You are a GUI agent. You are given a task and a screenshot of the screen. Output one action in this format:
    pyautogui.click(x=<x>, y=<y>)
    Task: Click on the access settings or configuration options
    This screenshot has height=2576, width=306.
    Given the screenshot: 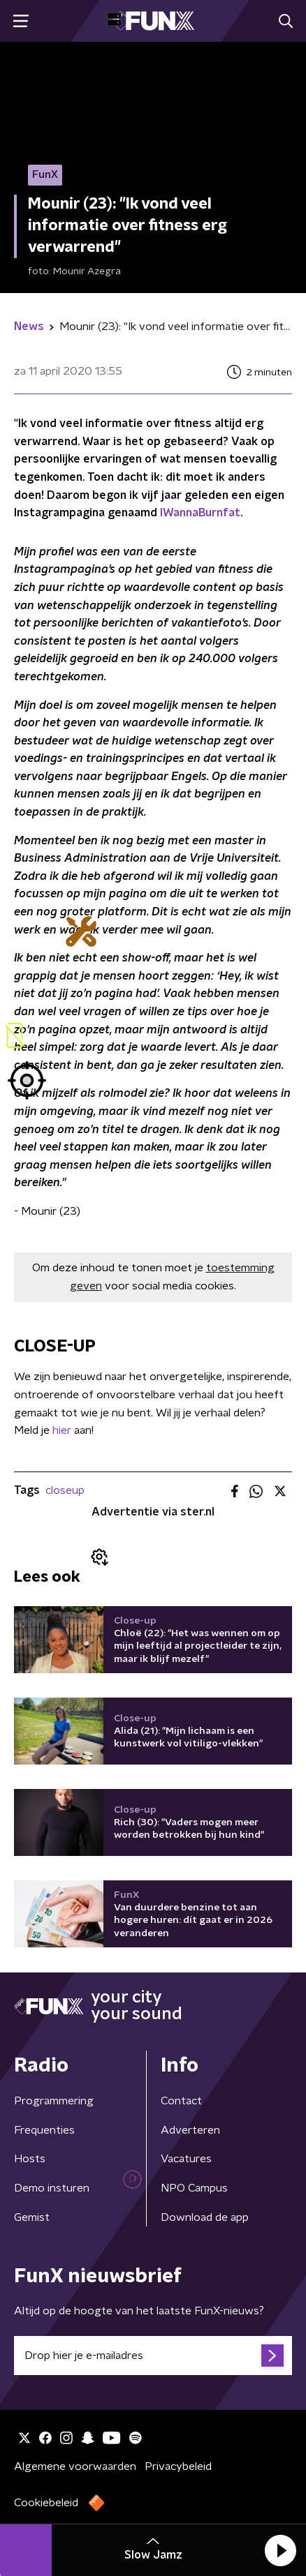 What is the action you would take?
    pyautogui.click(x=81, y=931)
    